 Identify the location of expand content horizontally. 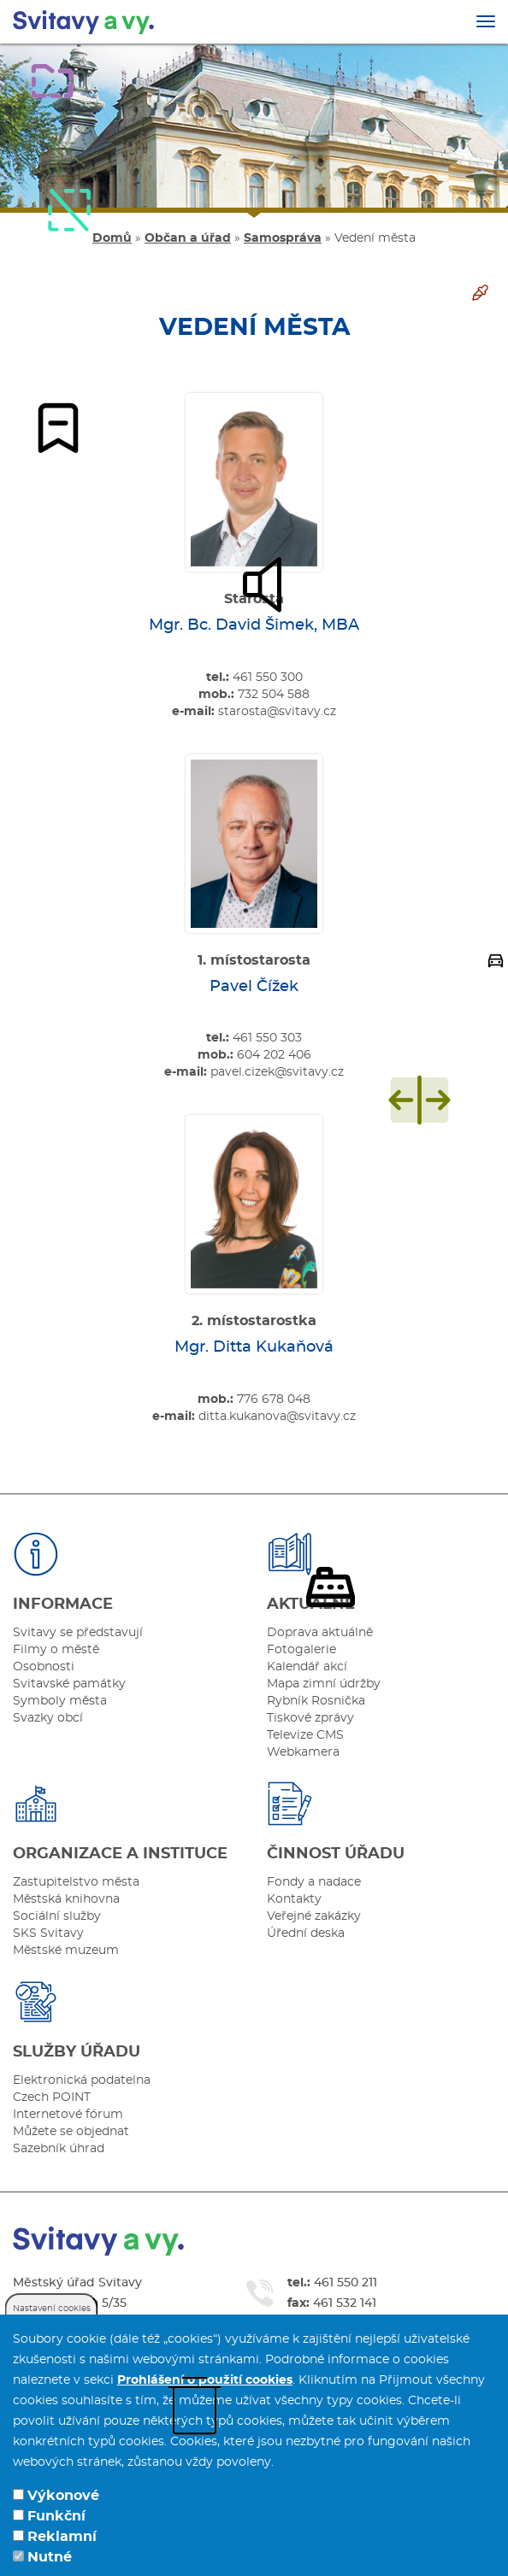
(419, 1100).